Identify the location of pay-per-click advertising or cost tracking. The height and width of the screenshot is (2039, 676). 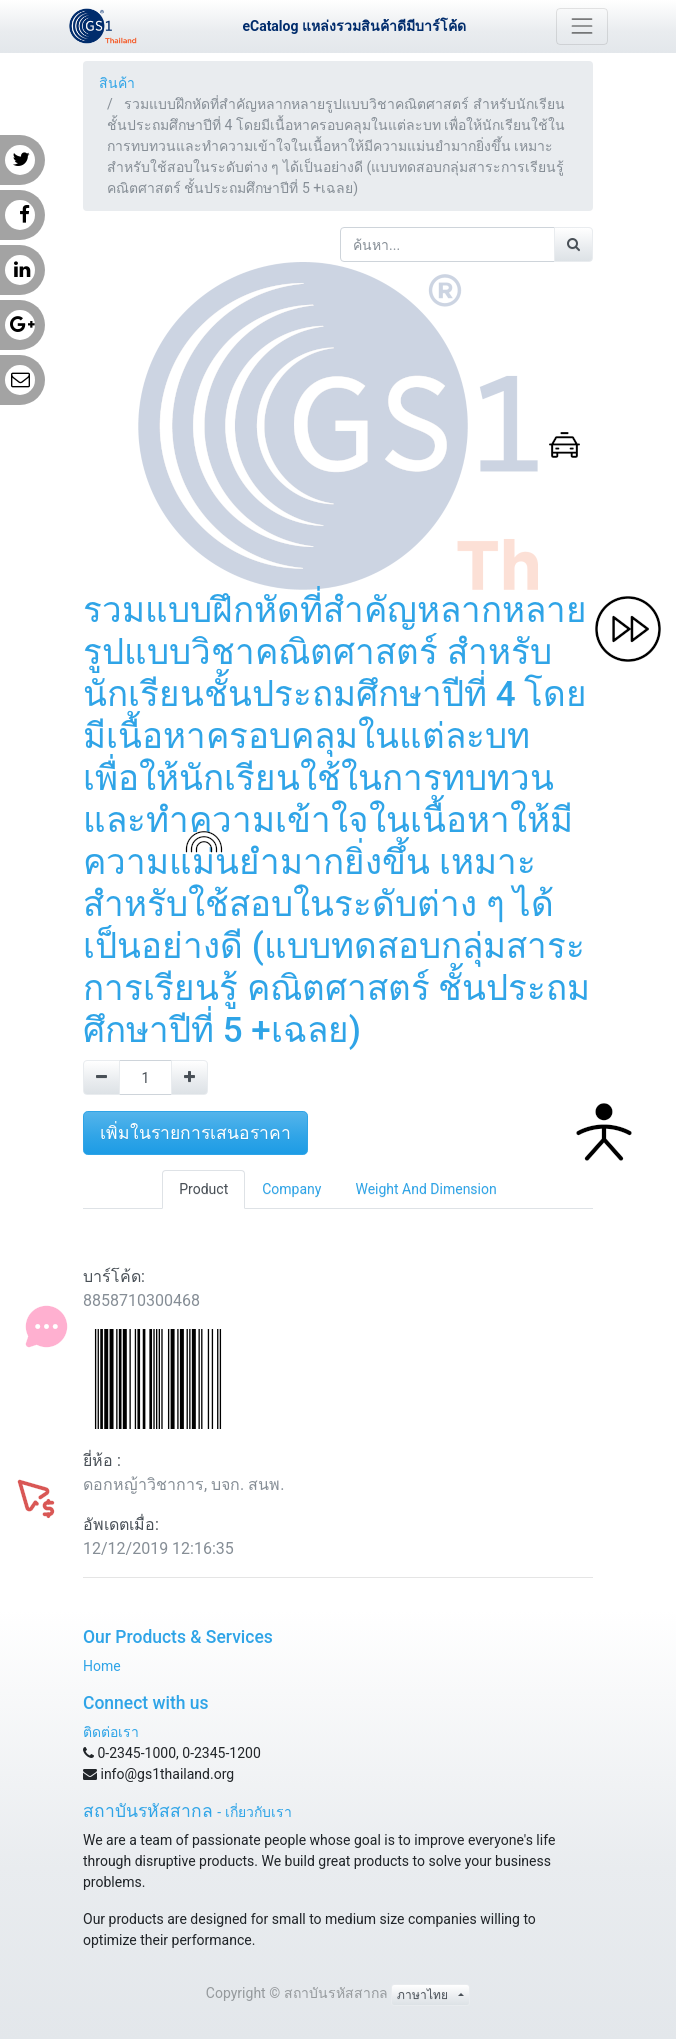
(35, 1497).